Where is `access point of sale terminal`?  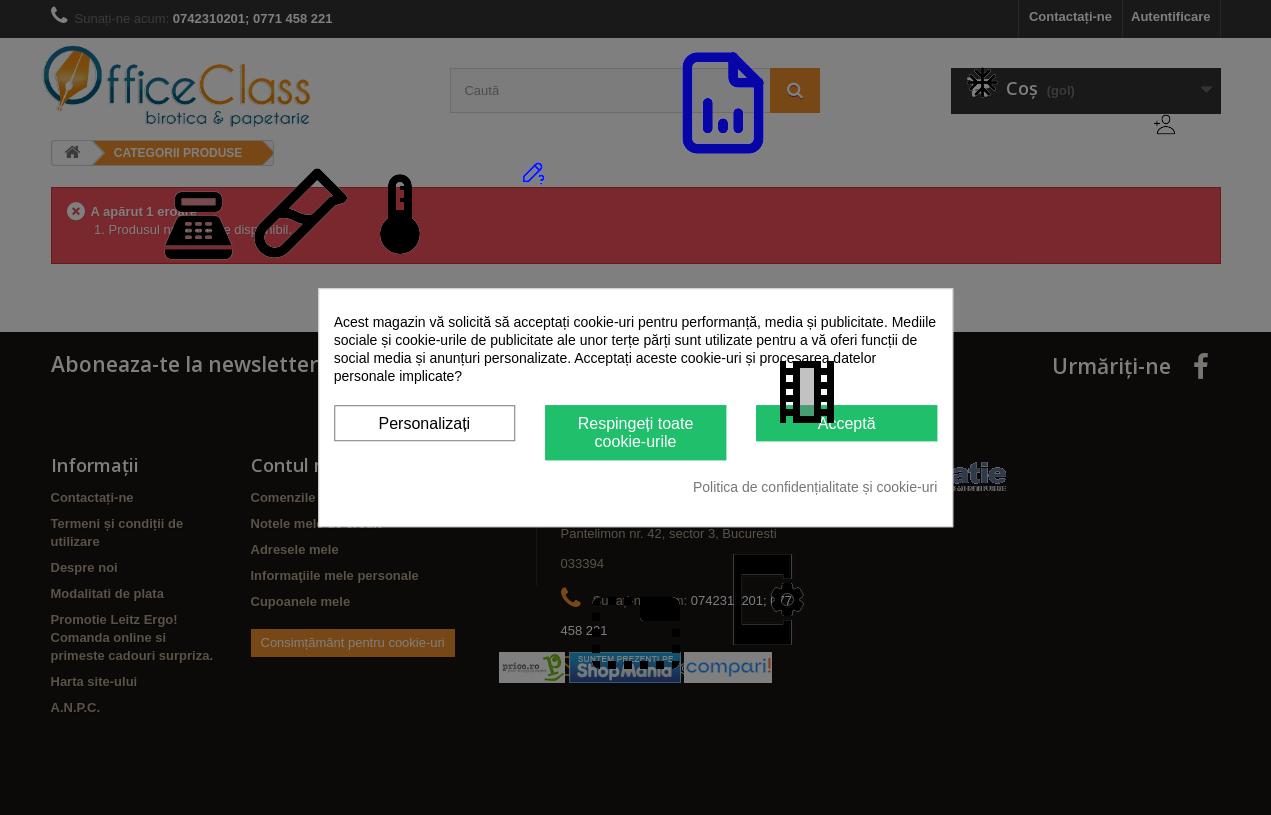 access point of sale terminal is located at coordinates (198, 225).